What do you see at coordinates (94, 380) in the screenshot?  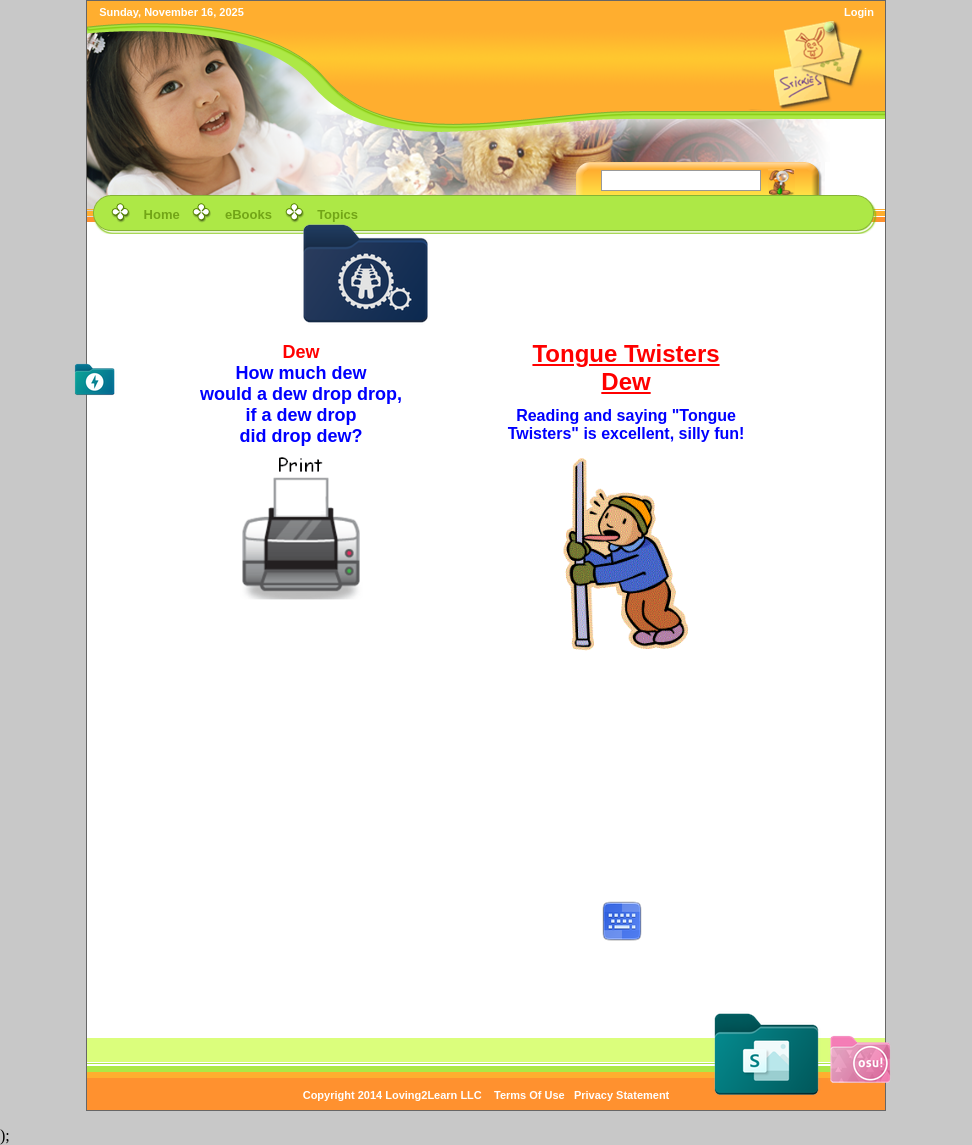 I see `open fastapi project folder` at bounding box center [94, 380].